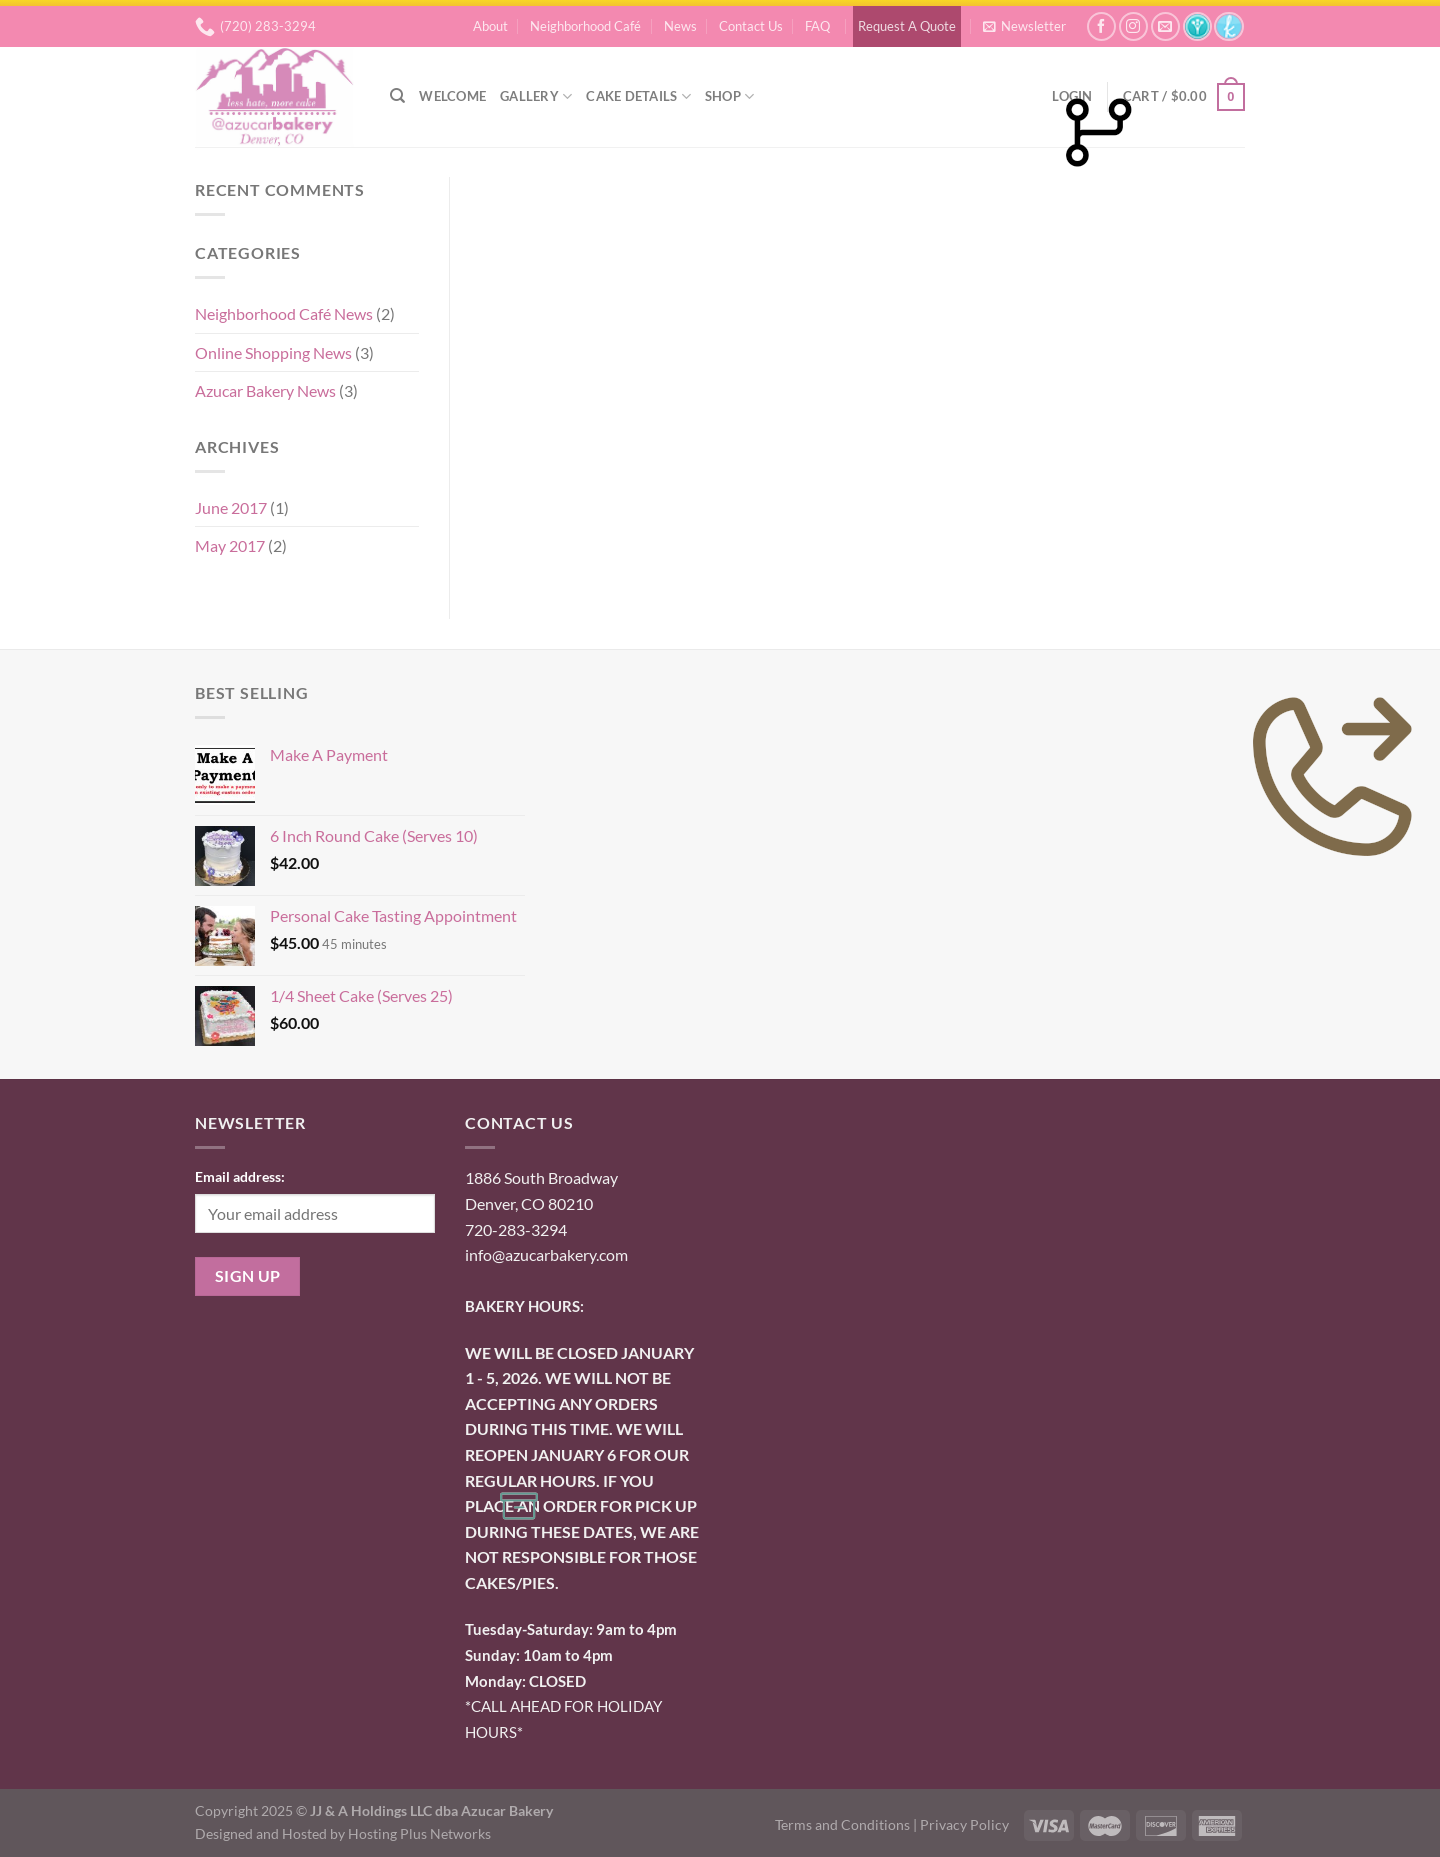 Image resolution: width=1440 pixels, height=1857 pixels. What do you see at coordinates (1335, 773) in the screenshot?
I see `transfer an active call` at bounding box center [1335, 773].